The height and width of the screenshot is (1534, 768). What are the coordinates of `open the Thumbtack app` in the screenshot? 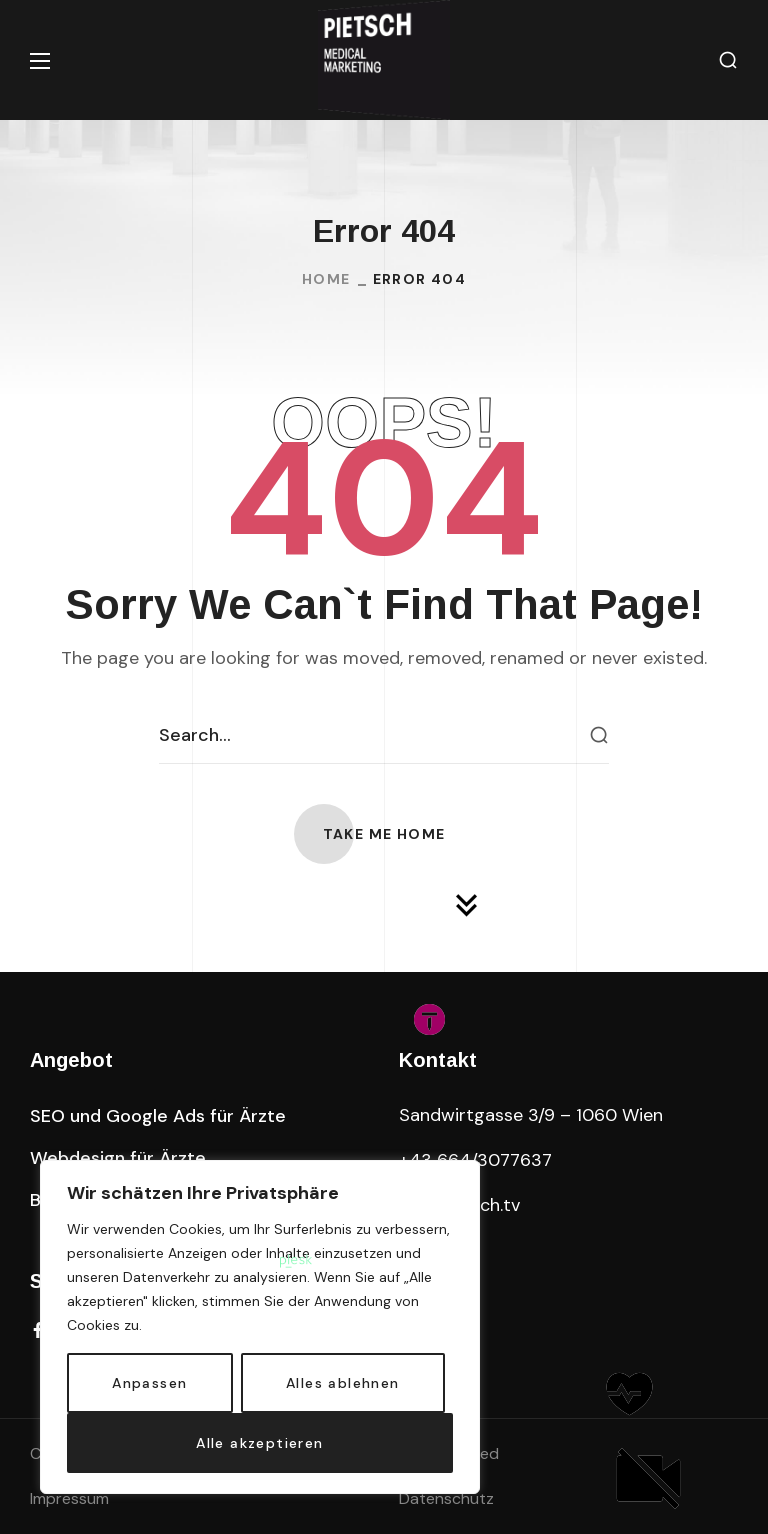 It's located at (429, 1019).